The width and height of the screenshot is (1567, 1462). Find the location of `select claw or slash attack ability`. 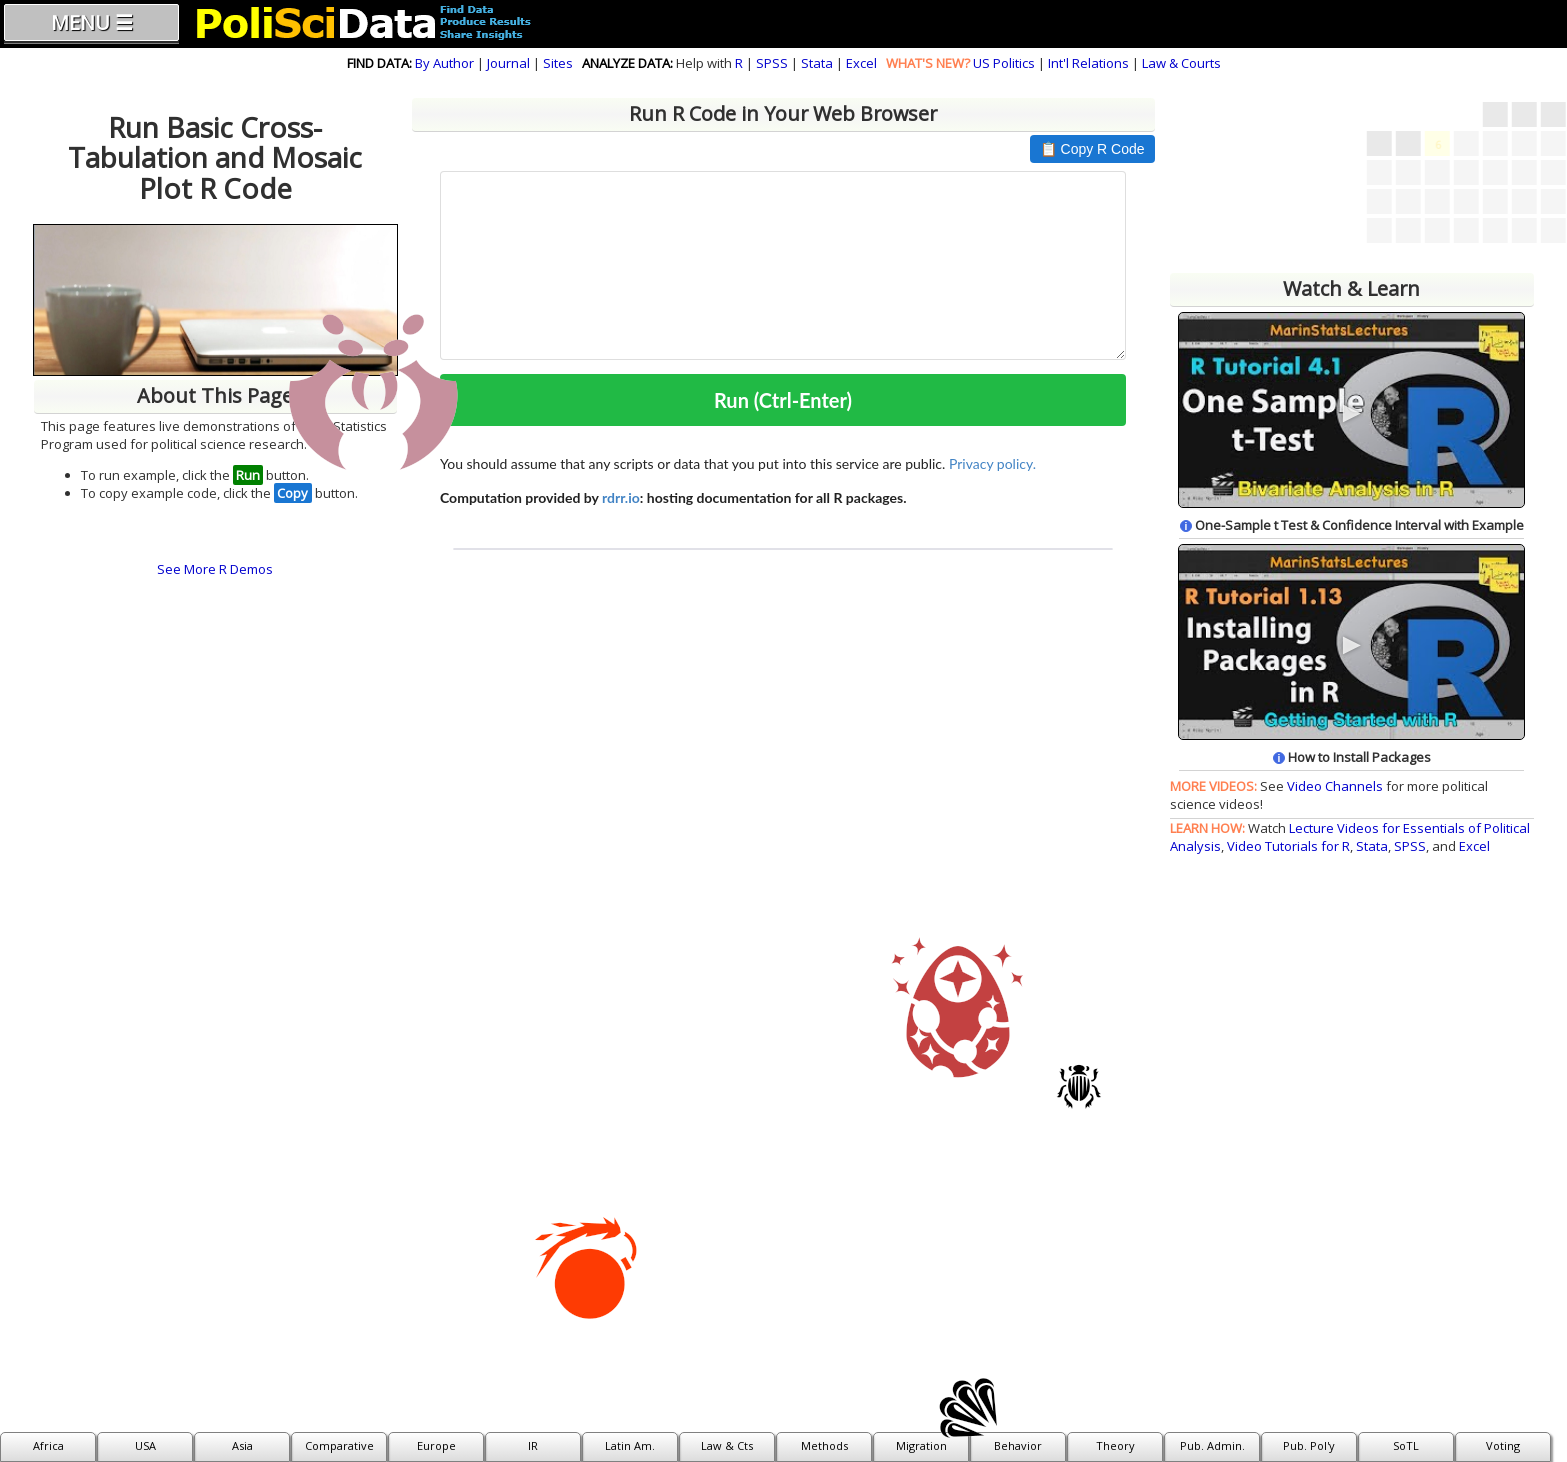

select claw or slash attack ability is located at coordinates (969, 1408).